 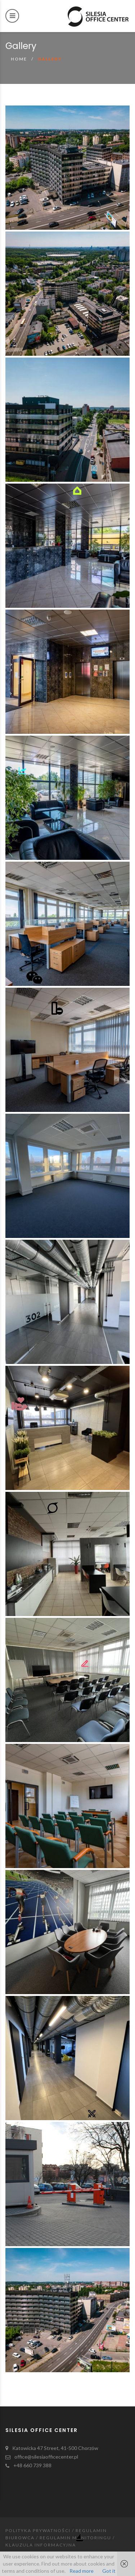 I want to click on open google home app, so click(x=77, y=490).